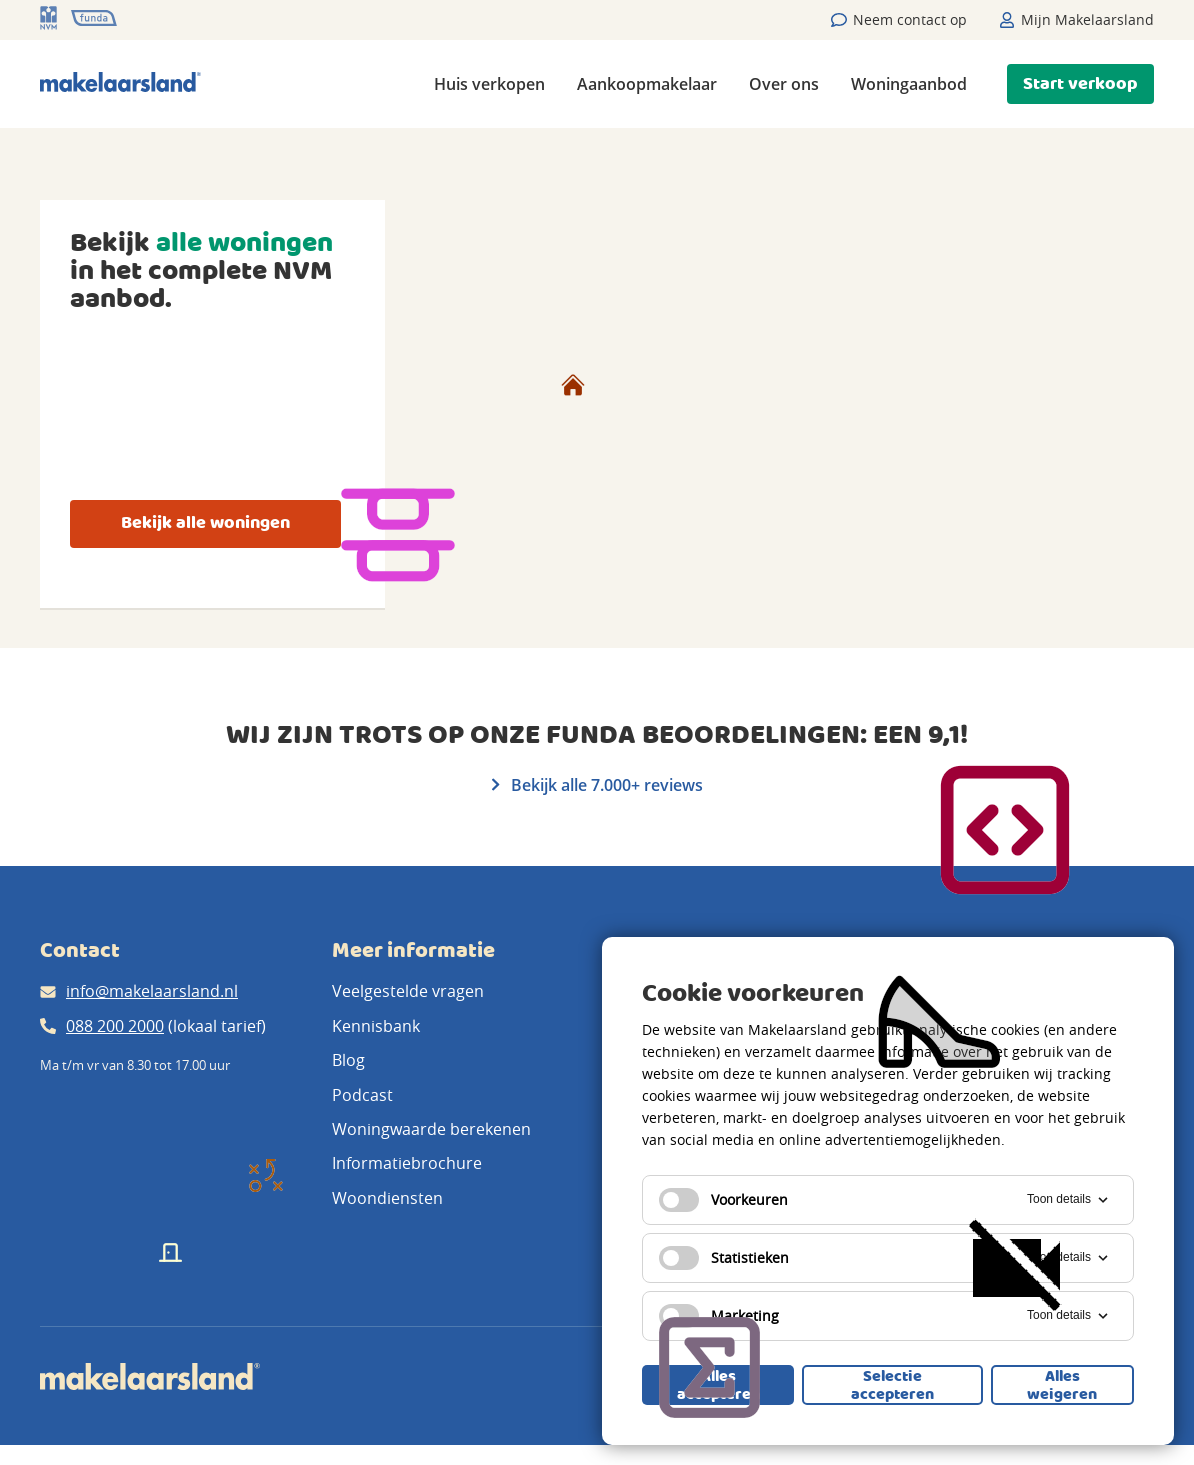  I want to click on browse women's footwear category, so click(933, 1026).